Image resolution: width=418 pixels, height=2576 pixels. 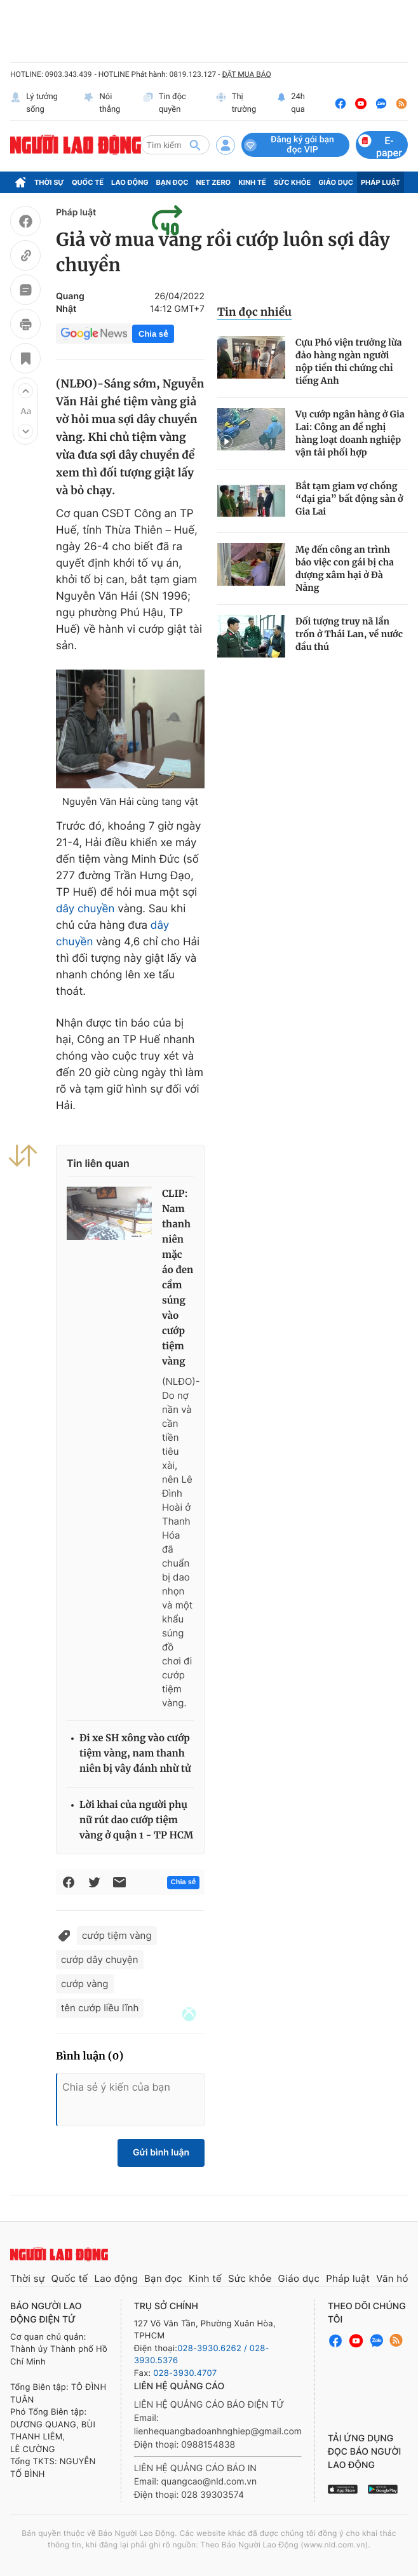 I want to click on skip forward 40 seconds, so click(x=168, y=221).